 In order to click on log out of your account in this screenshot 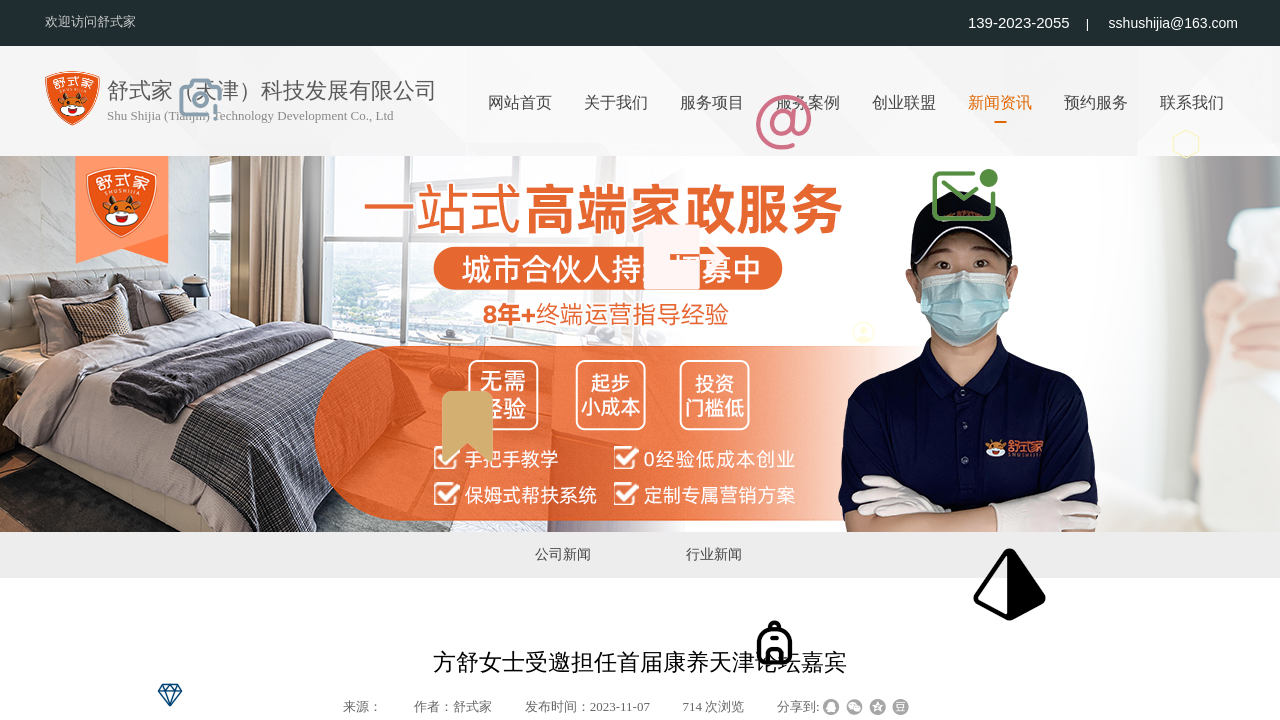, I will do `click(685, 257)`.